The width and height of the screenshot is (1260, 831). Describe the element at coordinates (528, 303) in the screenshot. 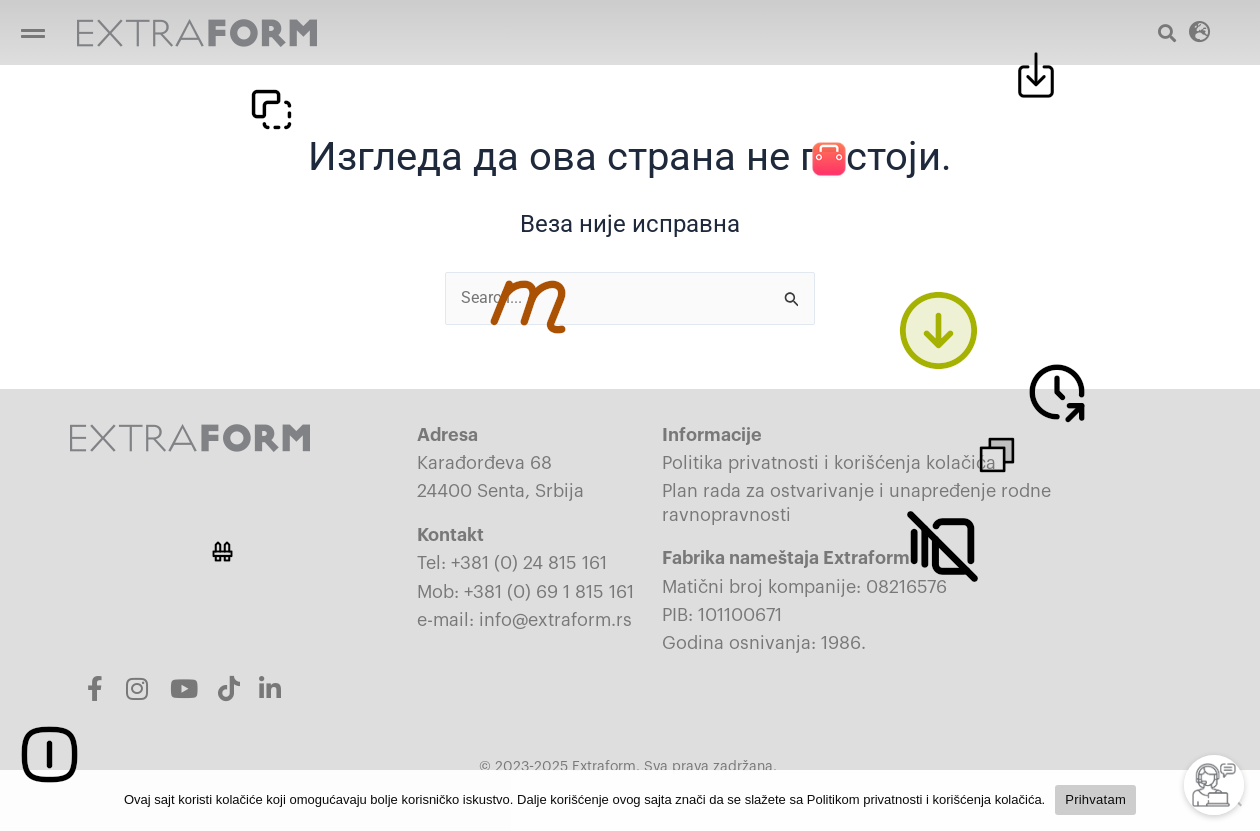

I see `open the Meetup app` at that location.